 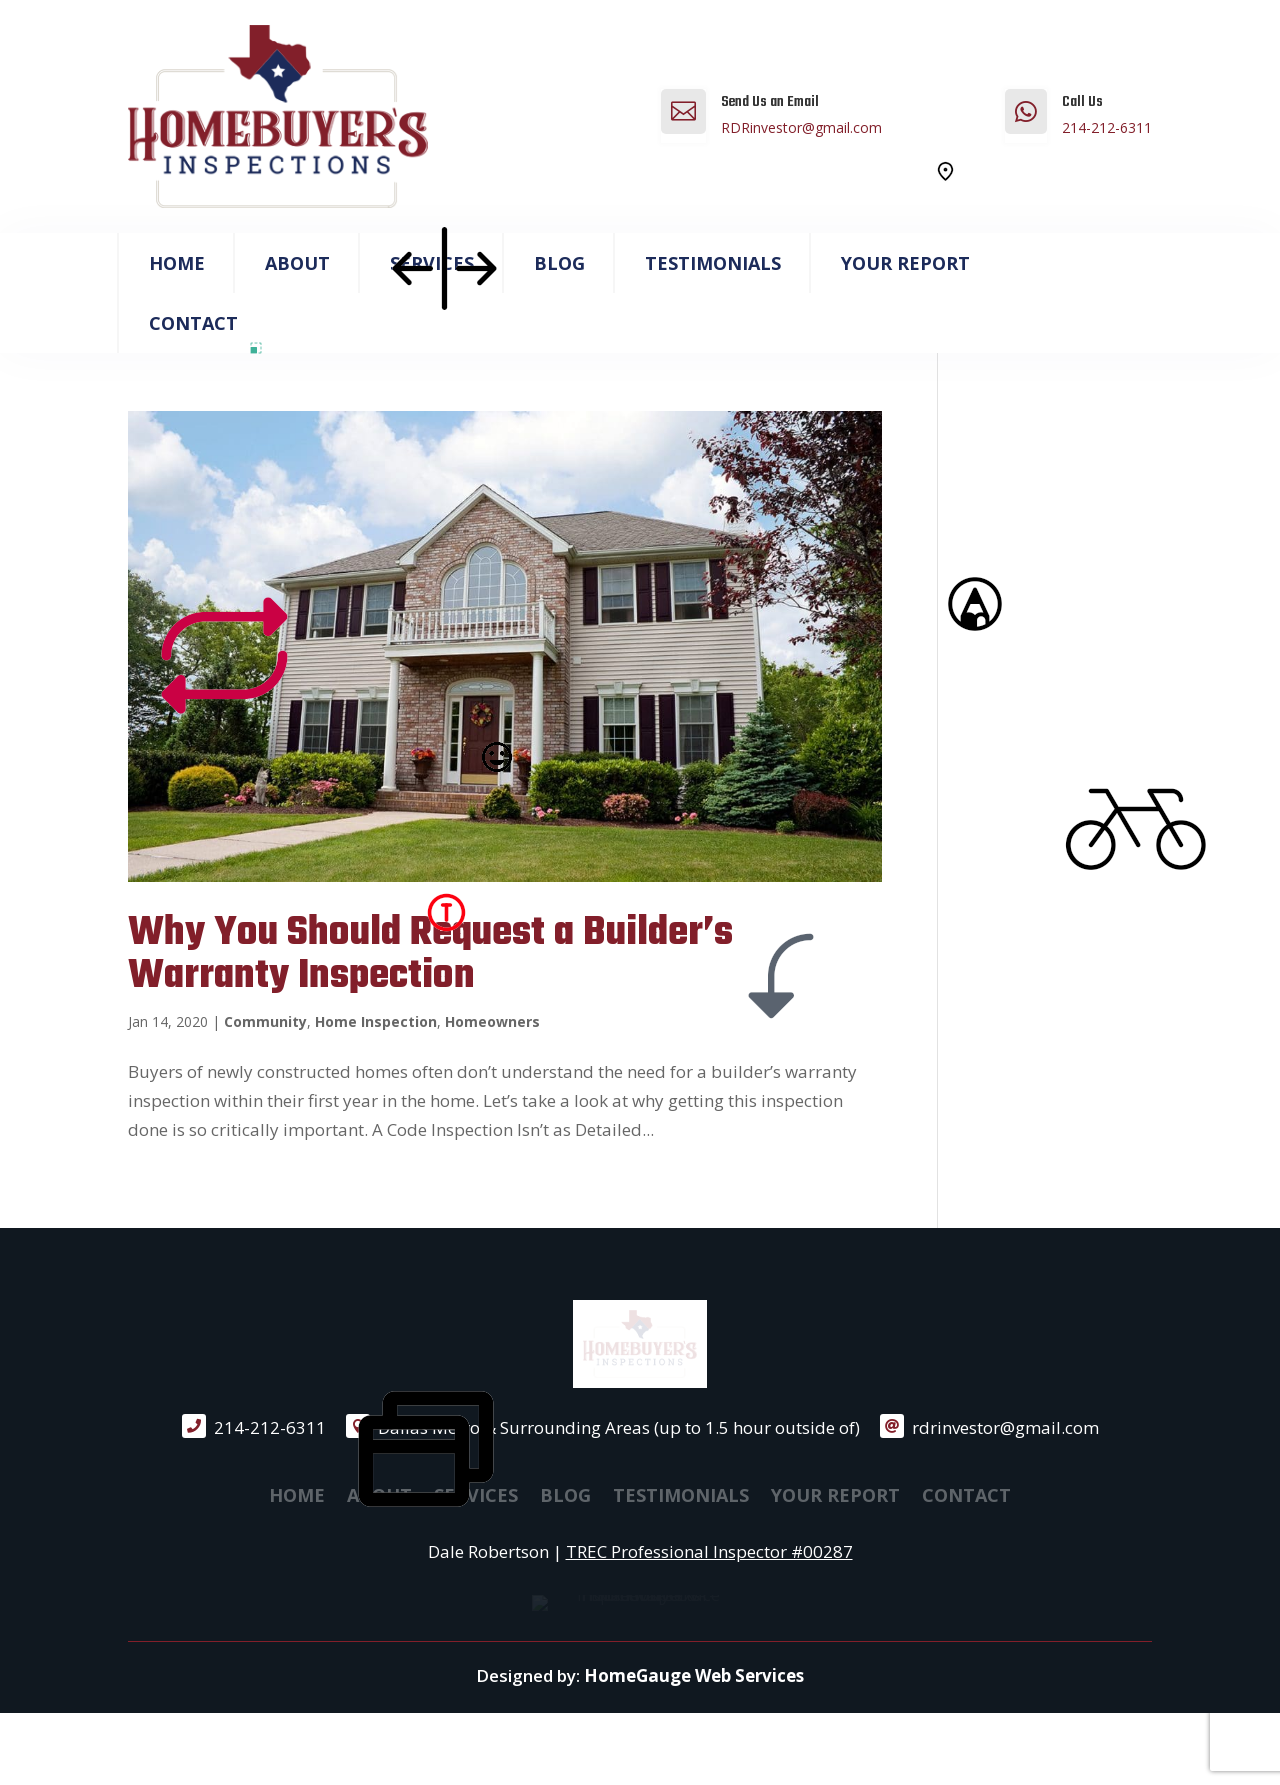 I want to click on expand content horizontally, so click(x=444, y=268).